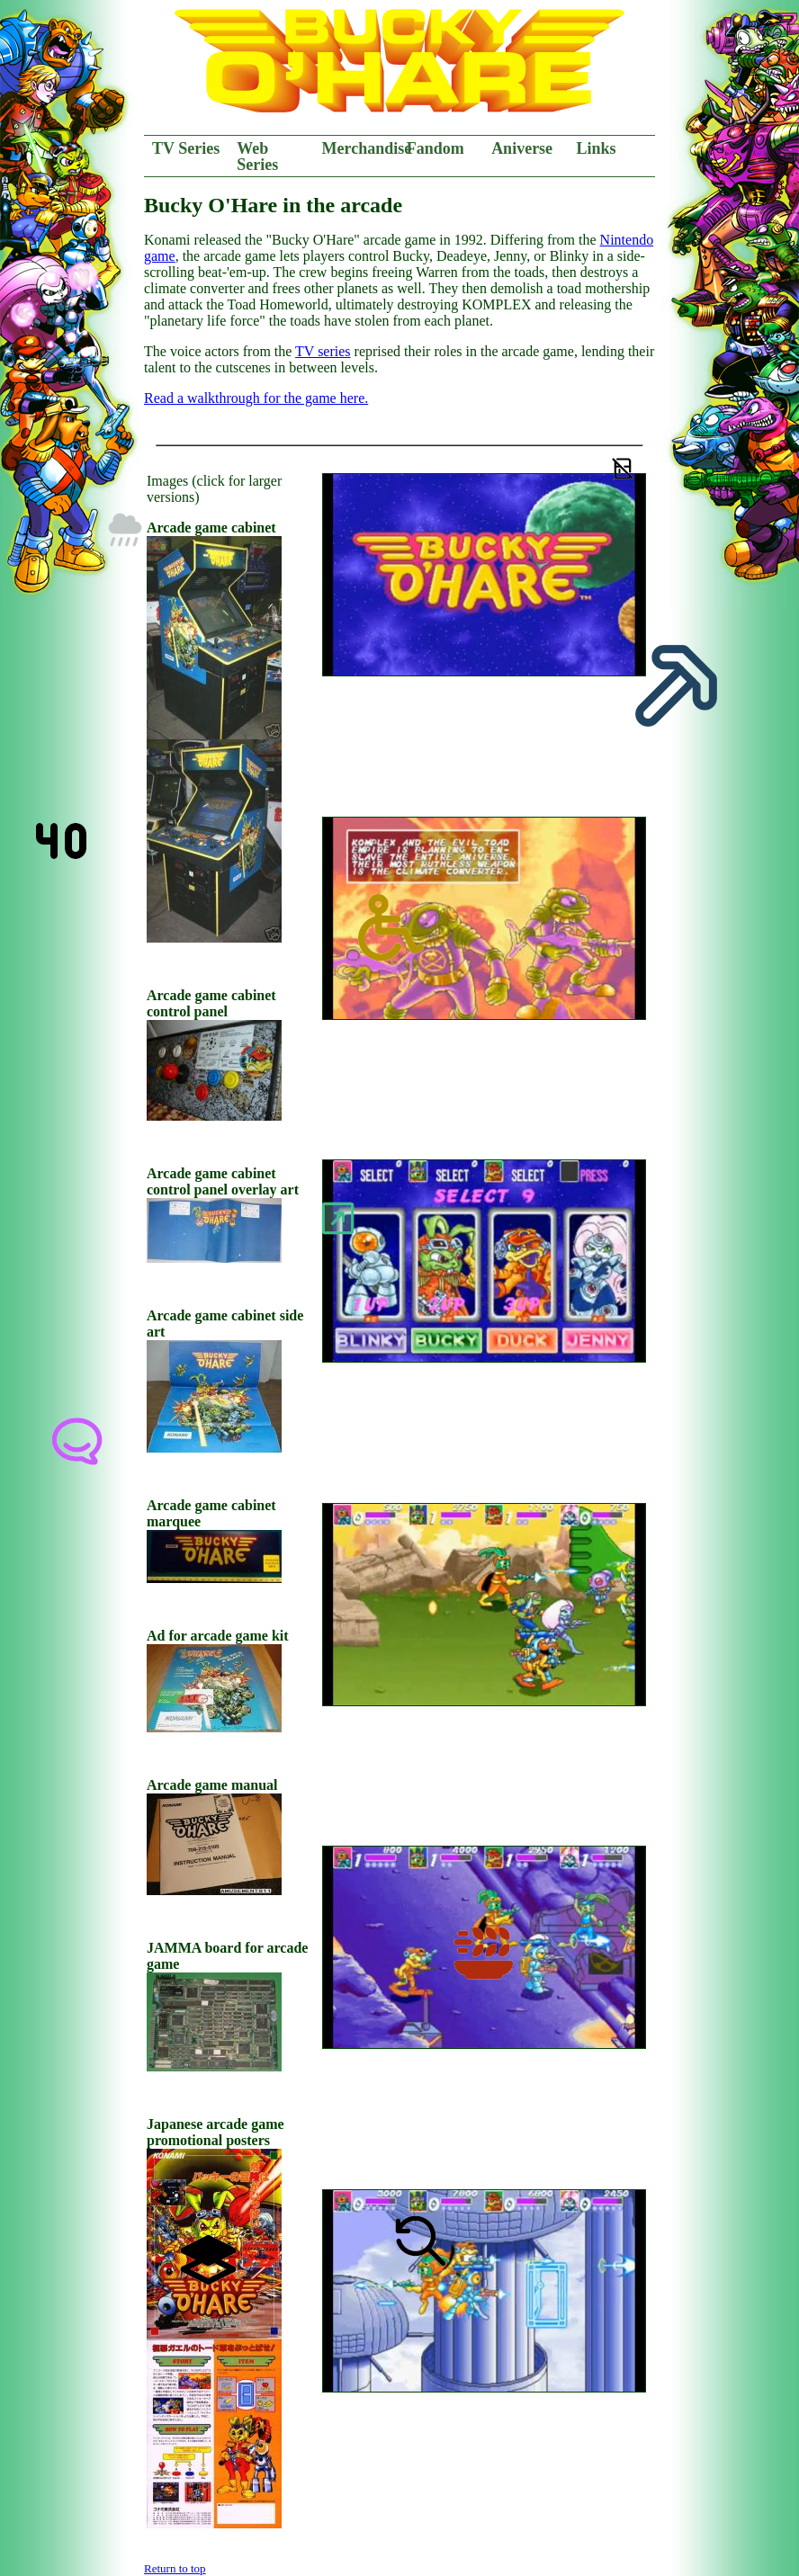  I want to click on select or pick an item from a list, so click(676, 685).